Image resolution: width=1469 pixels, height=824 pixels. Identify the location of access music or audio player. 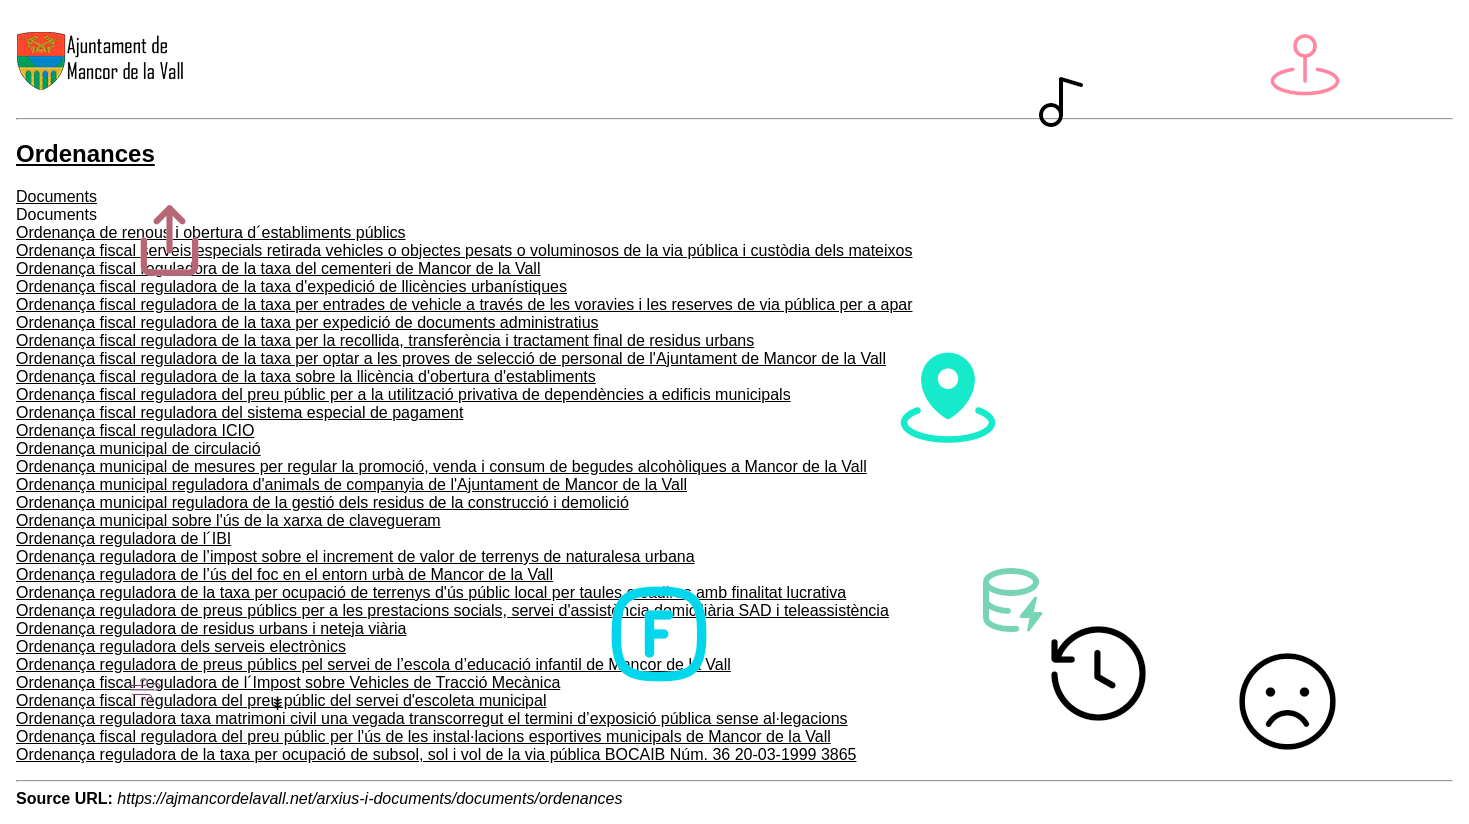
(1061, 101).